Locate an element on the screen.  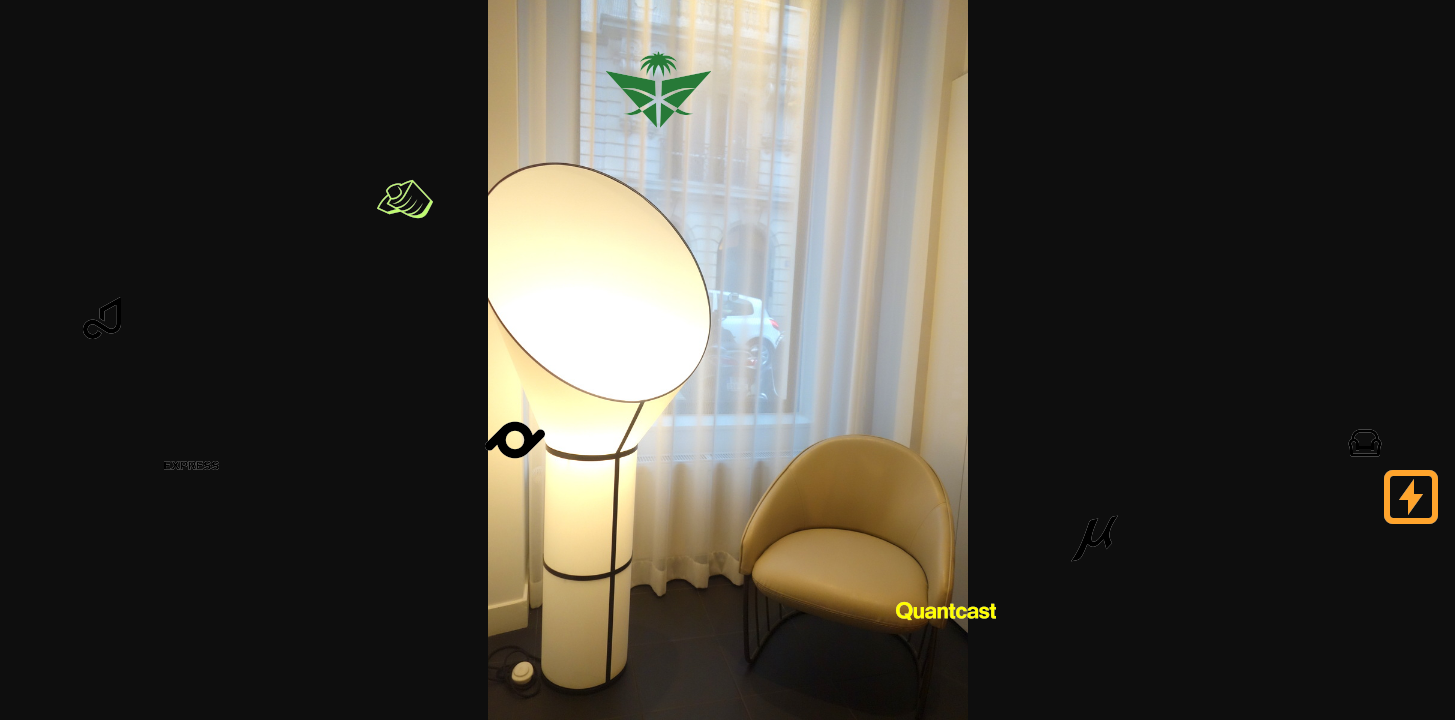
locate nearby AED (automated external defibrillator) is located at coordinates (1411, 497).